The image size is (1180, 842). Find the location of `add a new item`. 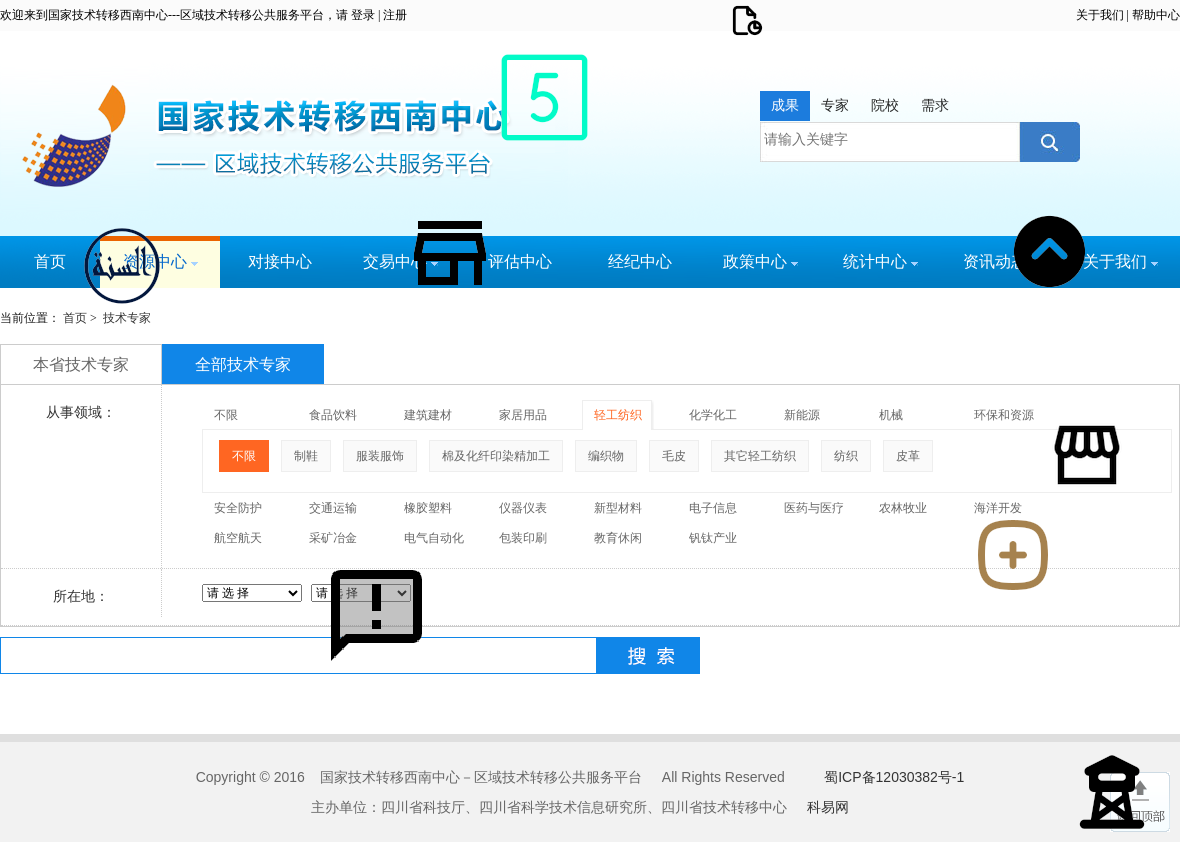

add a new item is located at coordinates (1013, 555).